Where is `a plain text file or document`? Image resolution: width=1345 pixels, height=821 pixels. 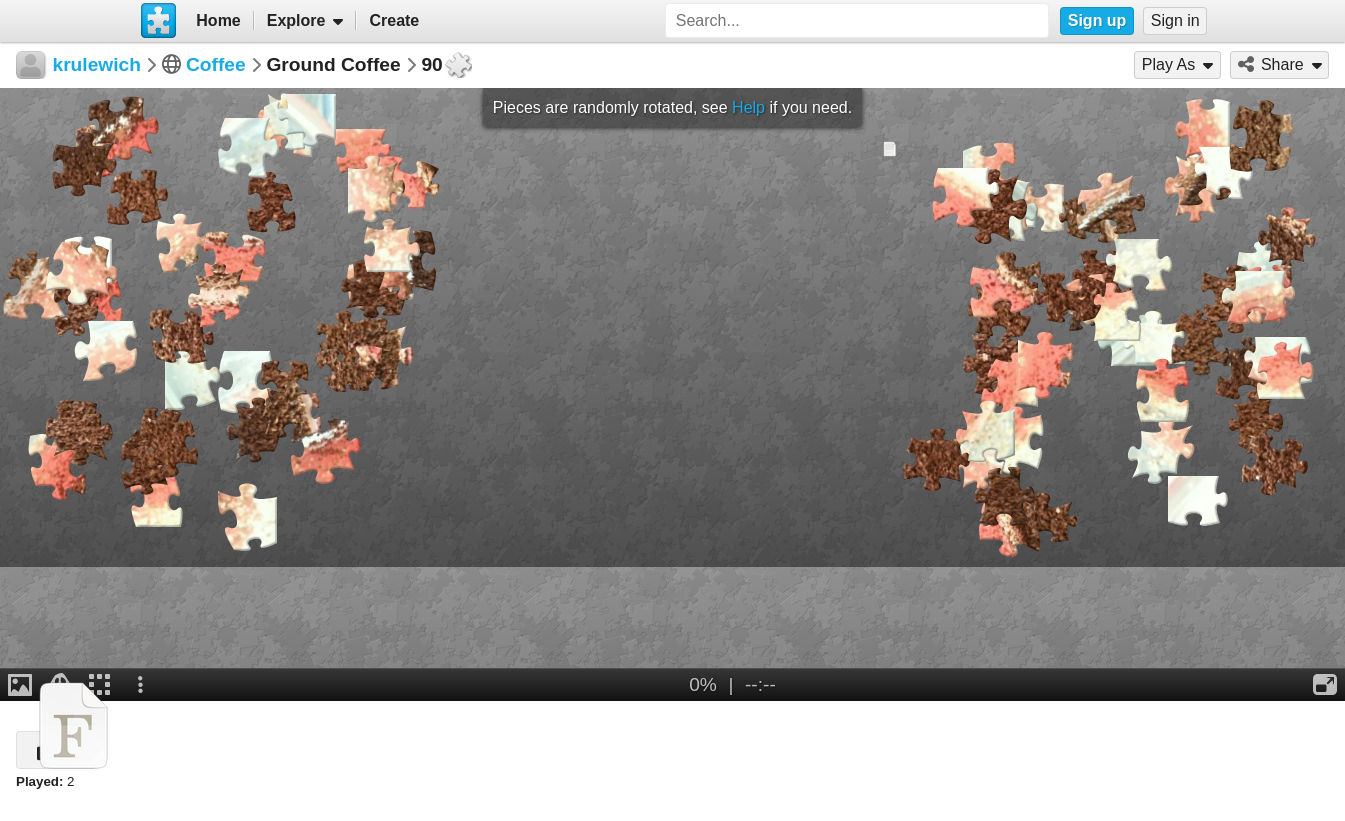 a plain text file or document is located at coordinates (890, 149).